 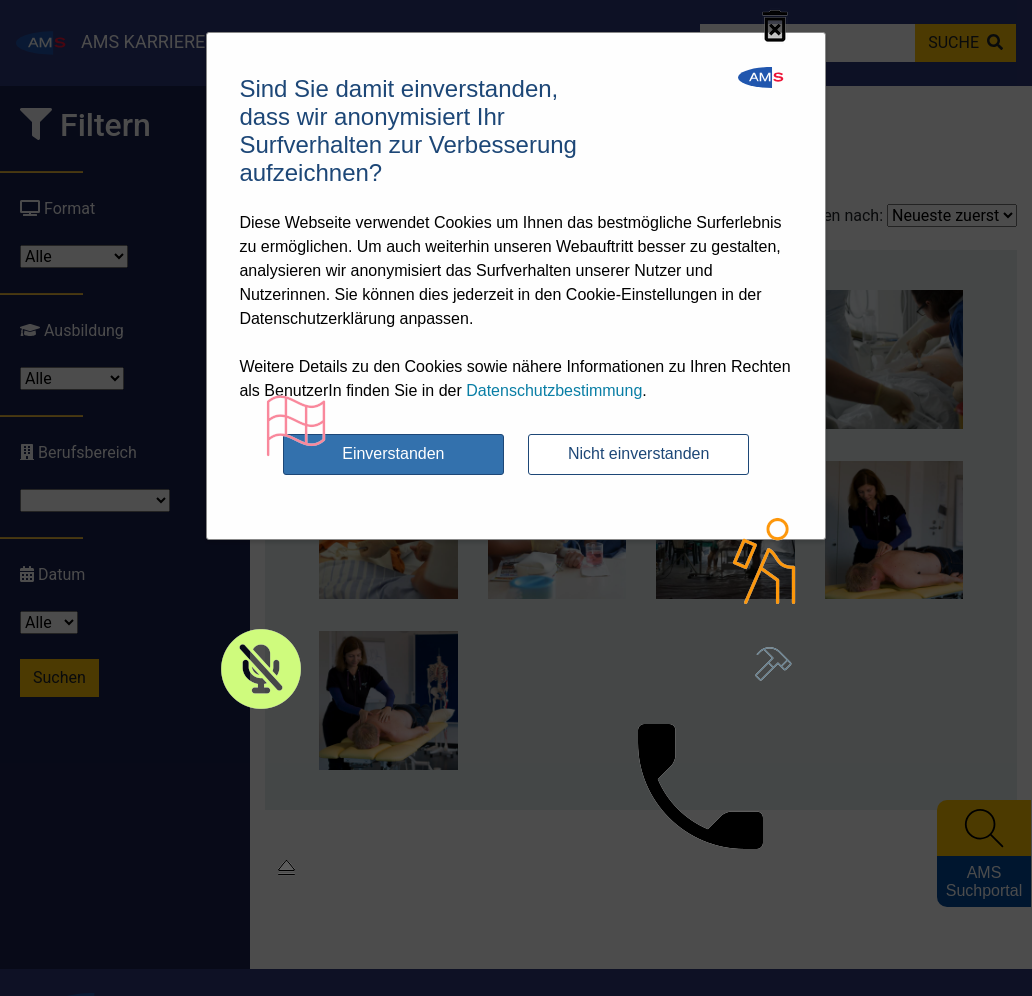 I want to click on mute your microphone, so click(x=261, y=669).